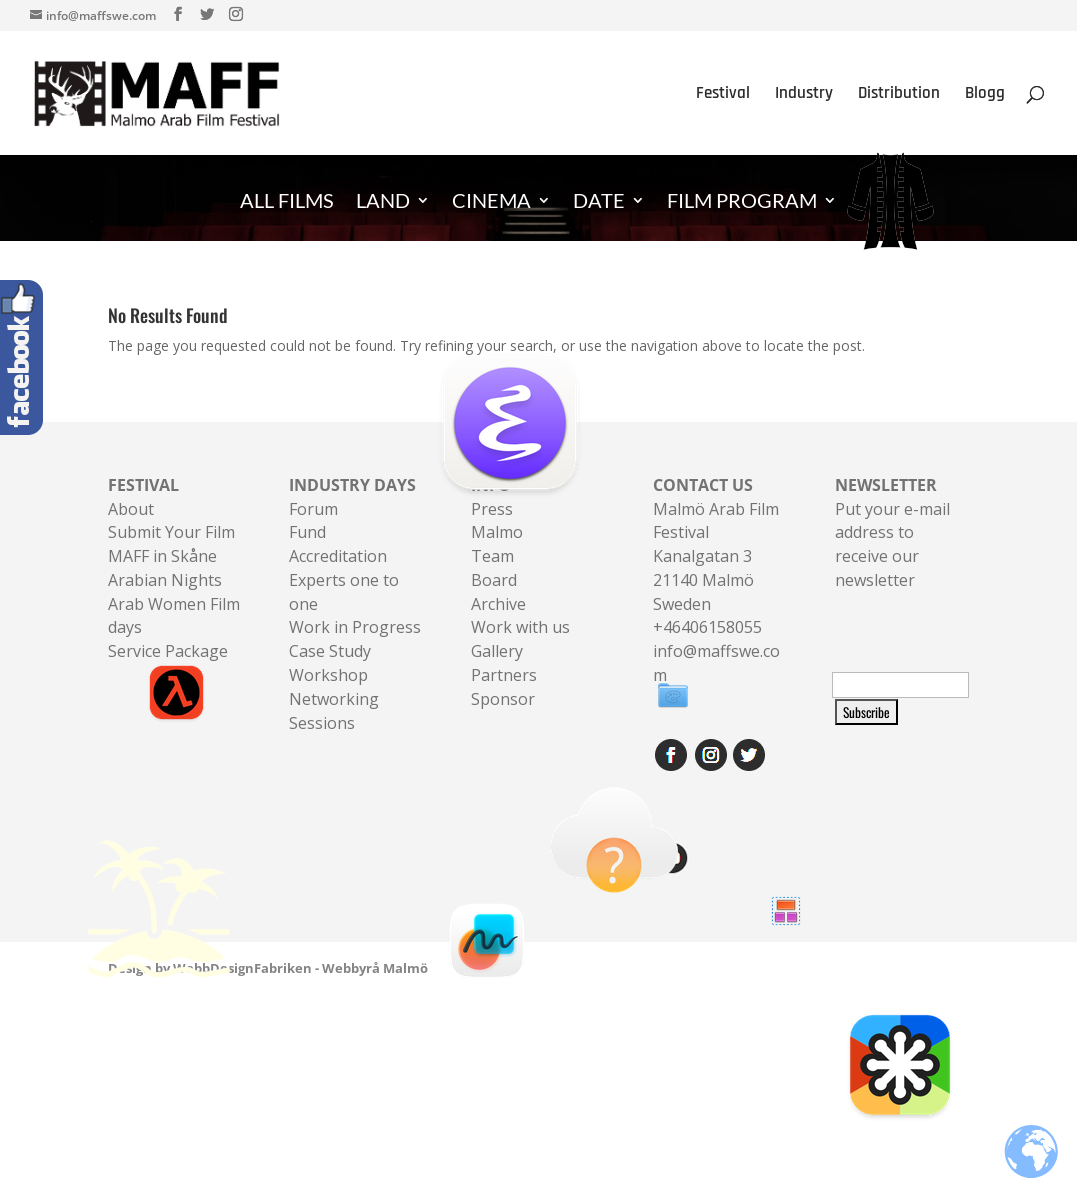 Image resolution: width=1077 pixels, height=1198 pixels. Describe the element at coordinates (890, 199) in the screenshot. I see `select pirate costume or outfit` at that location.